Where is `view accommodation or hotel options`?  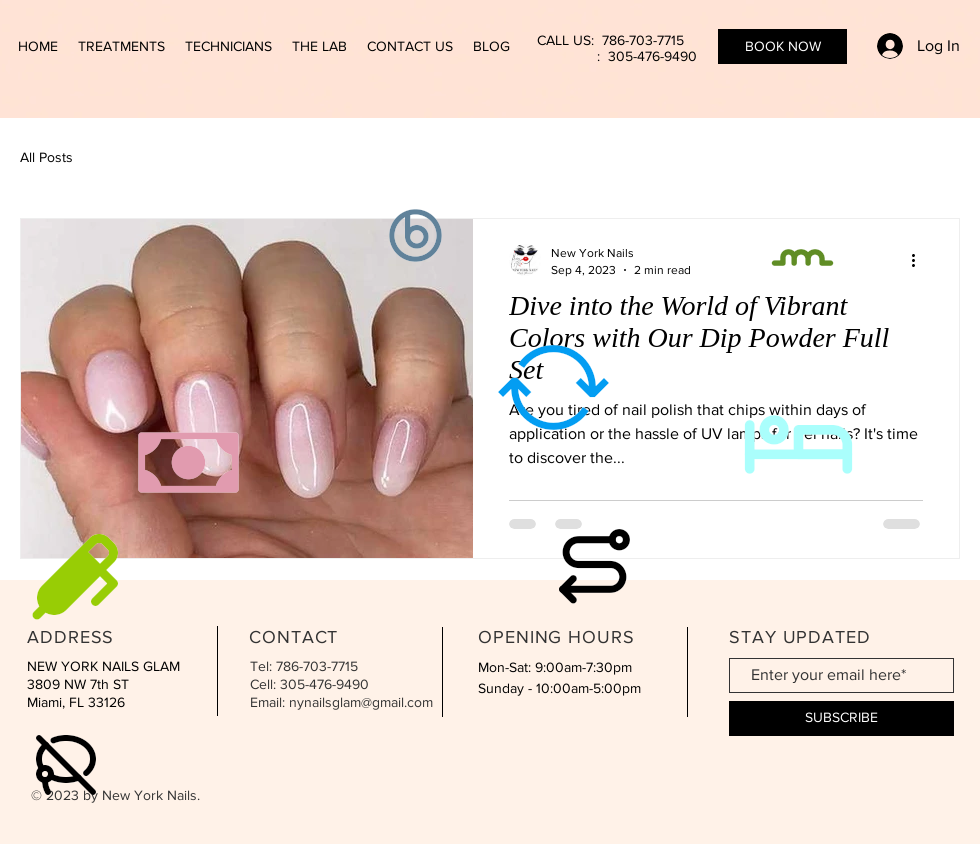 view accommodation or hotel options is located at coordinates (798, 444).